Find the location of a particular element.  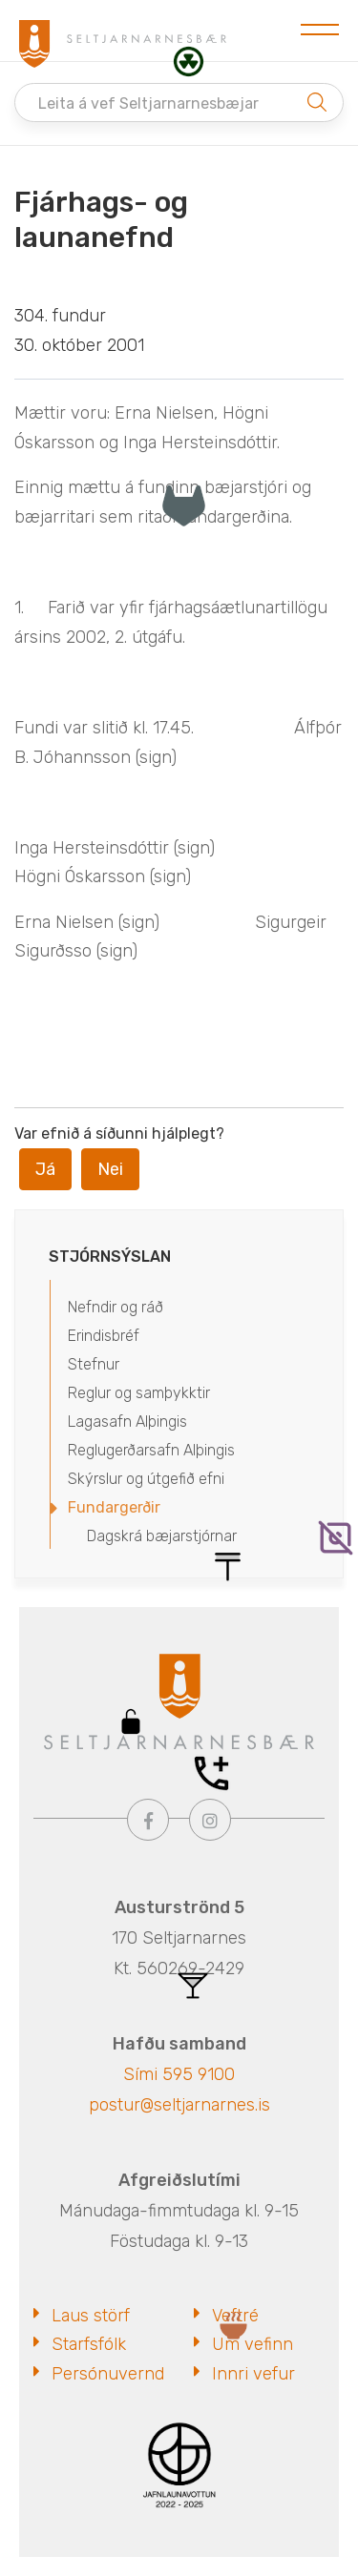

browse cocktail or drink recipes is located at coordinates (193, 1986).